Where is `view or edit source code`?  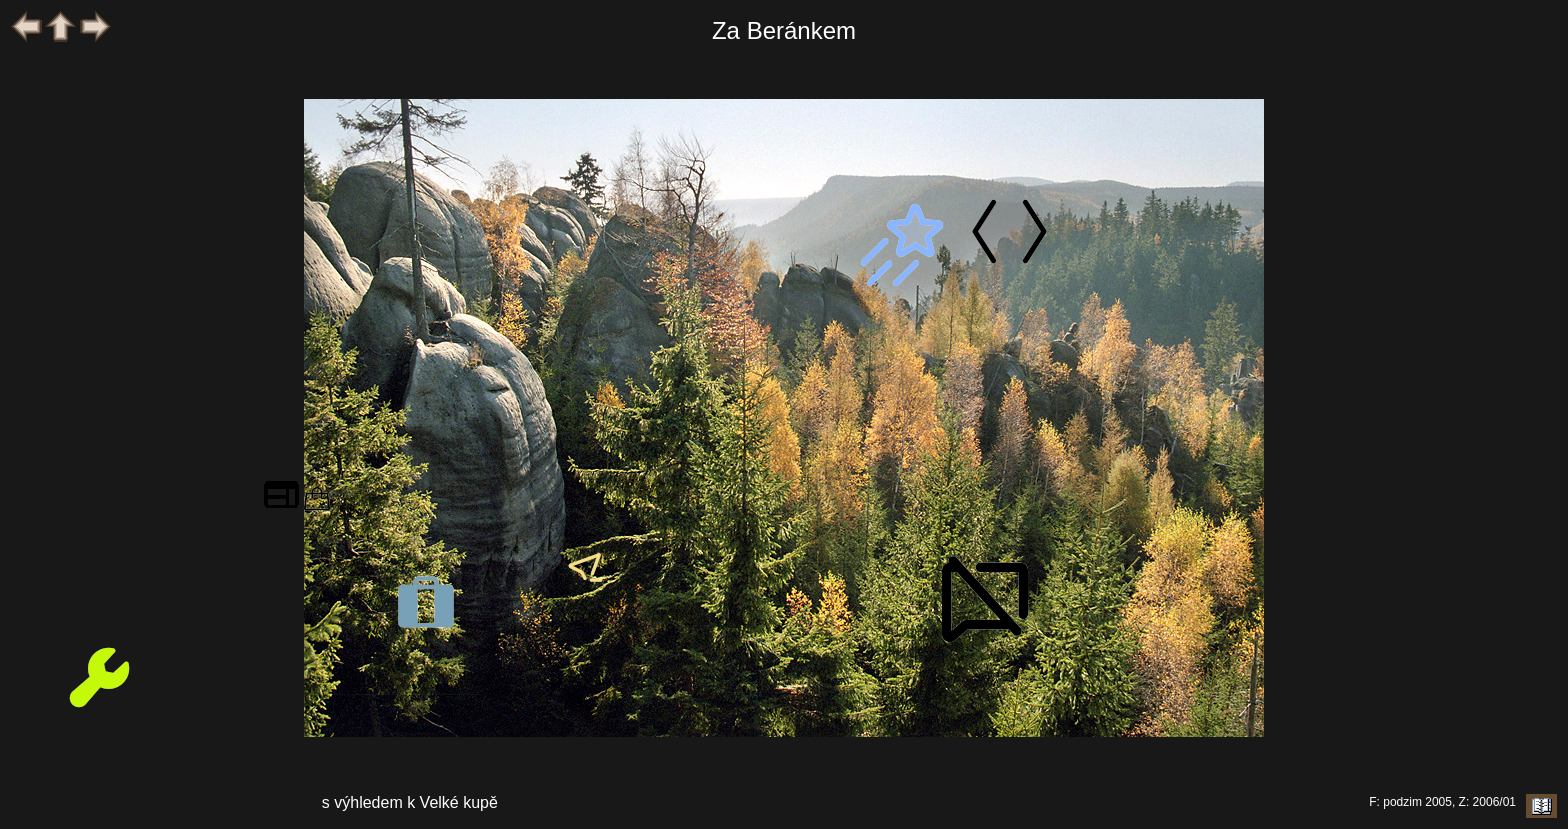 view or edit source code is located at coordinates (1009, 231).